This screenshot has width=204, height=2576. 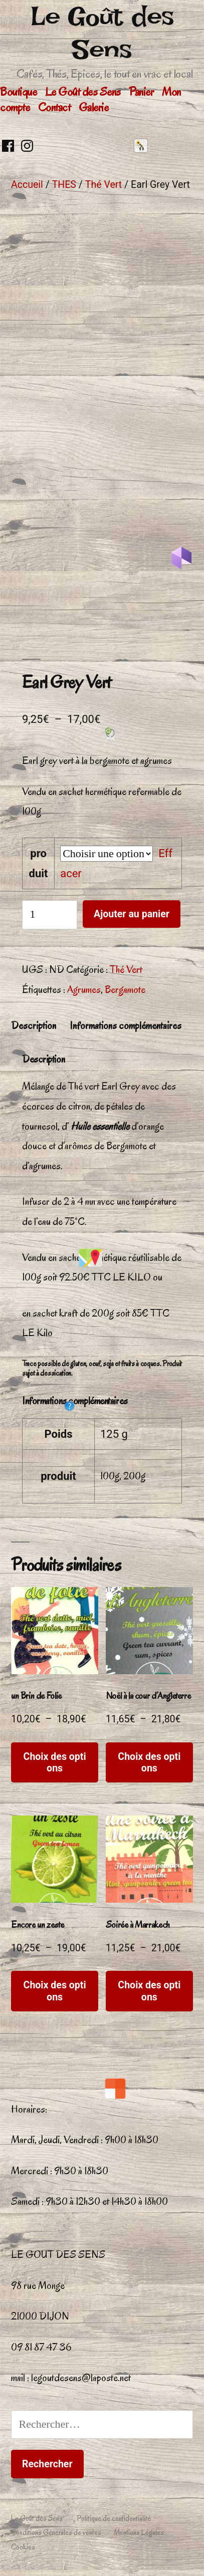 What do you see at coordinates (69, 1406) in the screenshot?
I see `open the help center` at bounding box center [69, 1406].